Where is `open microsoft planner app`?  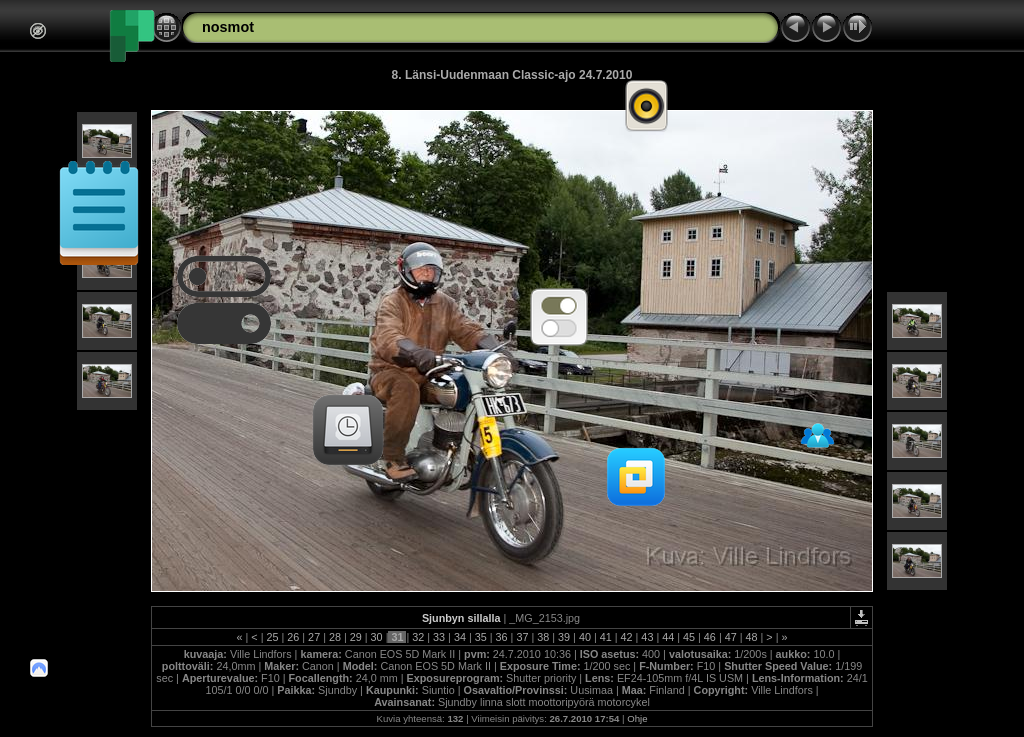
open microsoft planner app is located at coordinates (132, 36).